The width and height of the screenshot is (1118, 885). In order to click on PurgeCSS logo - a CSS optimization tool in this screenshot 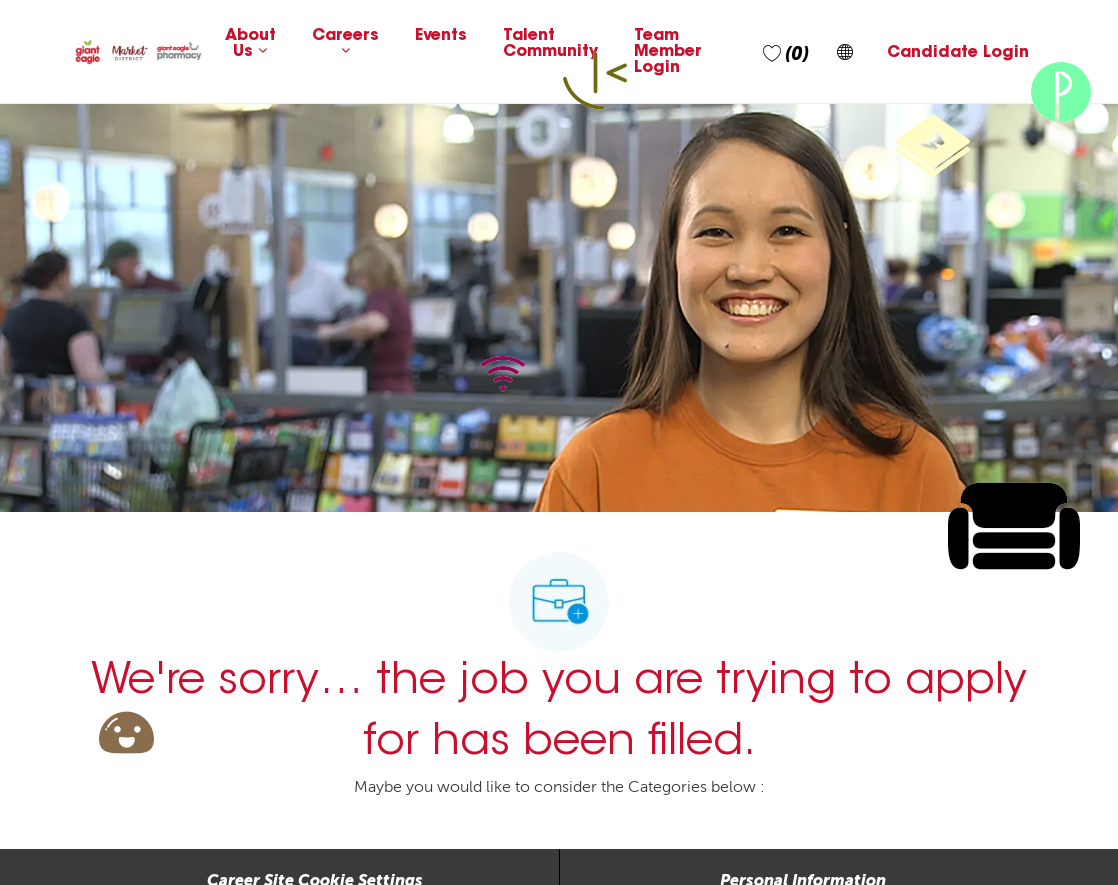, I will do `click(1061, 92)`.